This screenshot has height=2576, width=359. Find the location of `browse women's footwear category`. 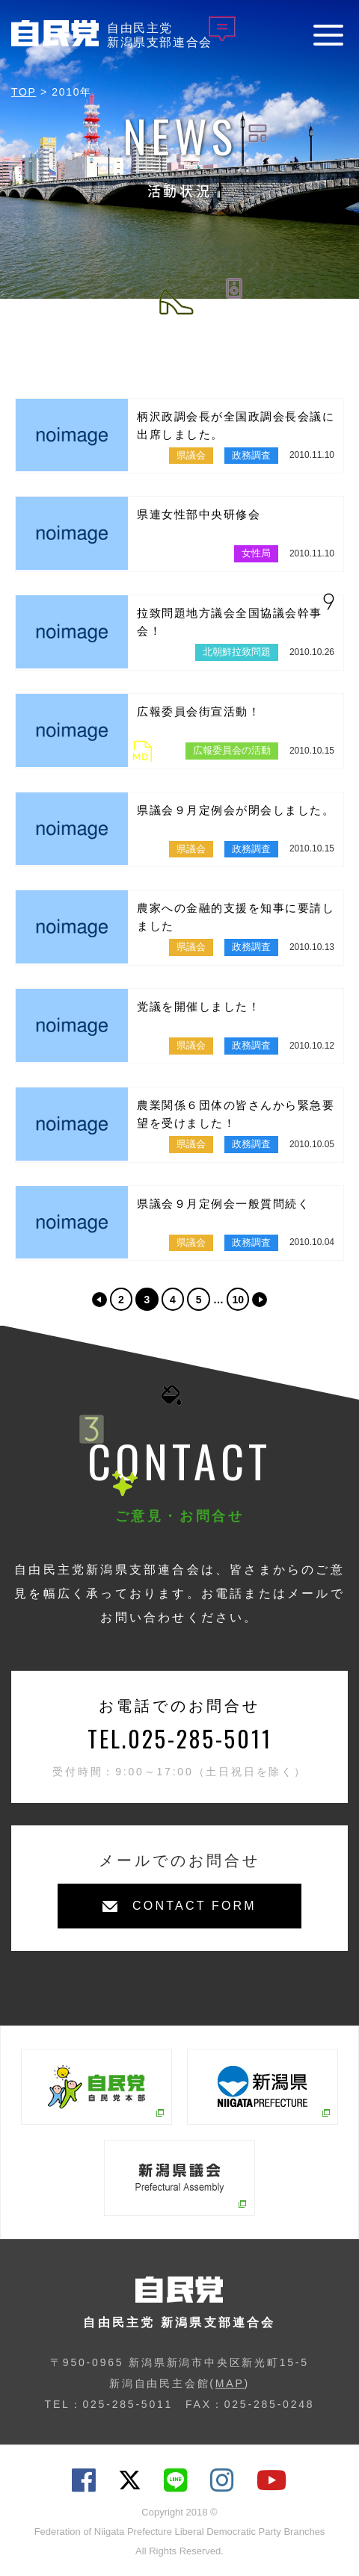

browse women's footwear category is located at coordinates (174, 302).